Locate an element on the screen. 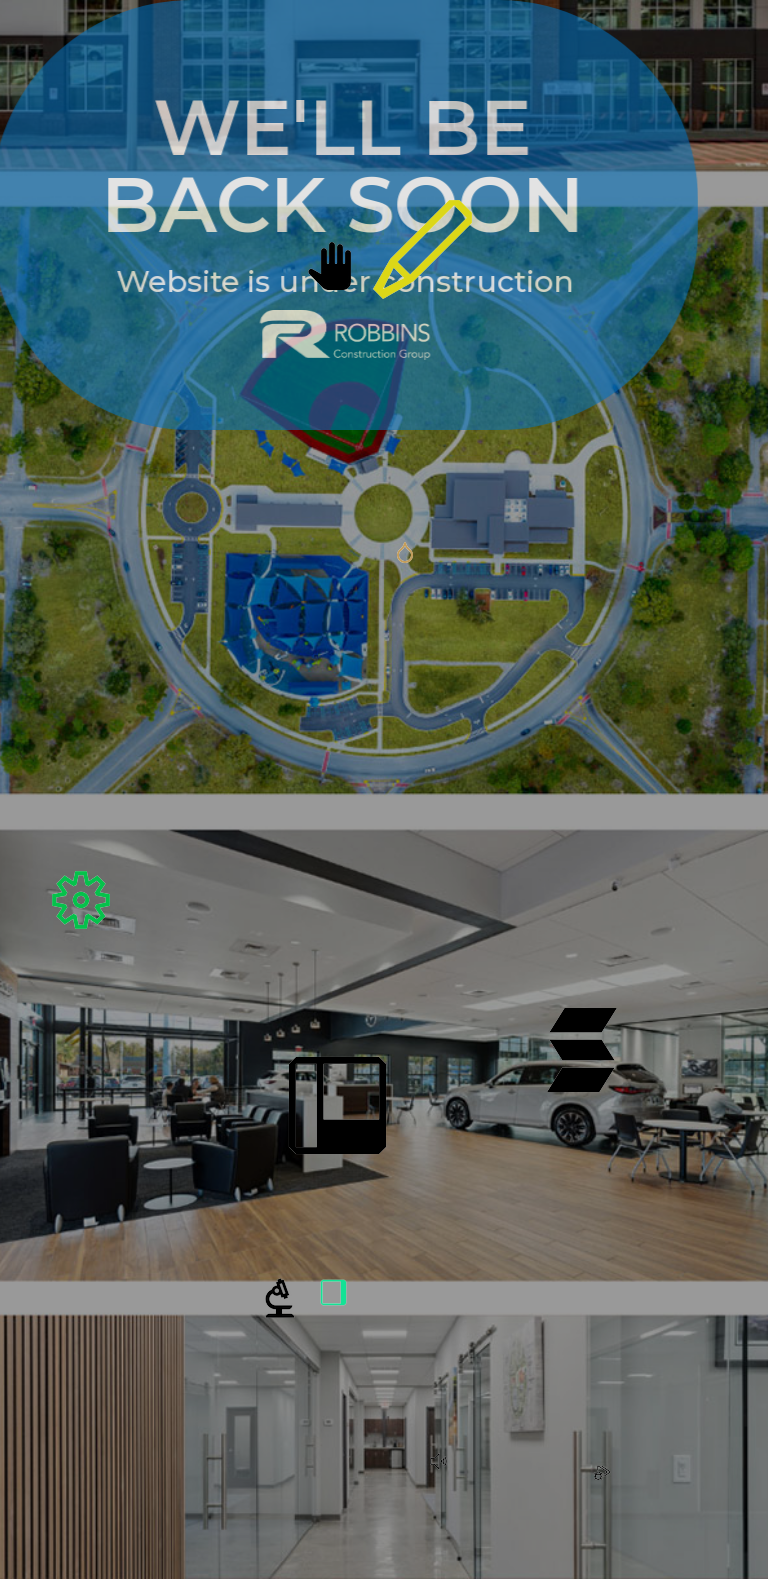 This screenshot has height=1579, width=768. open settings or preferences is located at coordinates (81, 900).